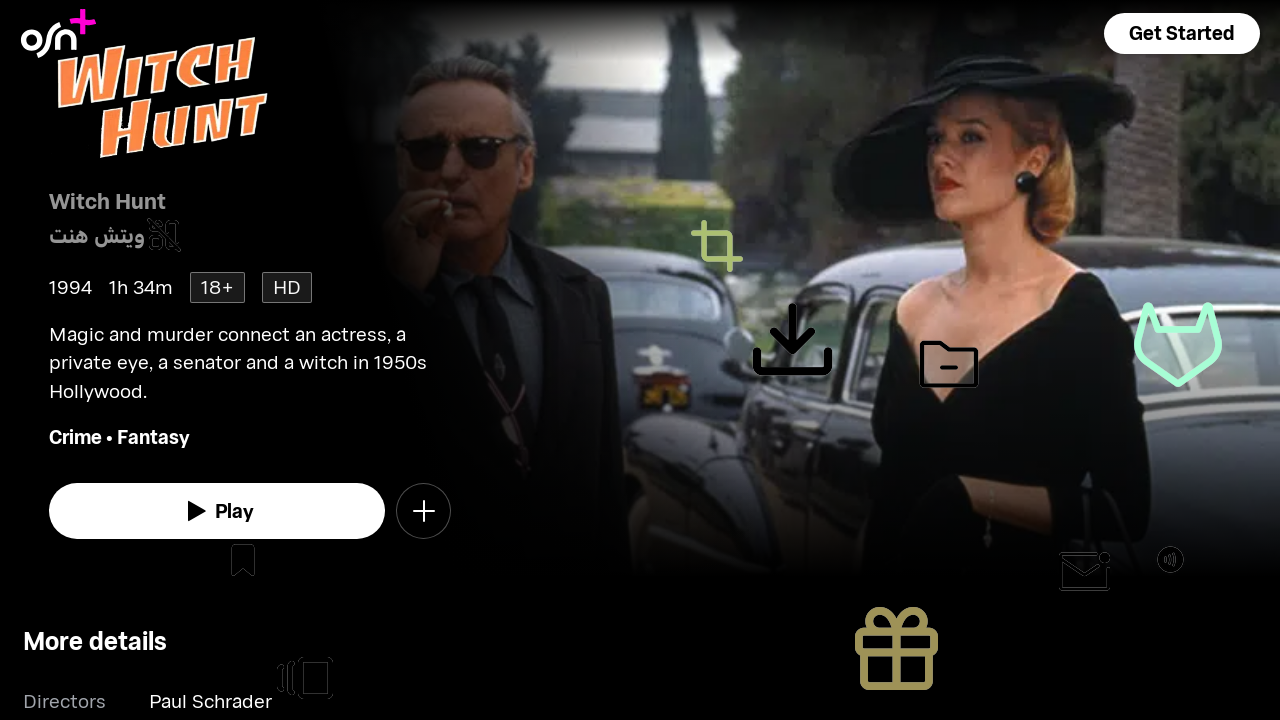  I want to click on view version history, so click(305, 678).